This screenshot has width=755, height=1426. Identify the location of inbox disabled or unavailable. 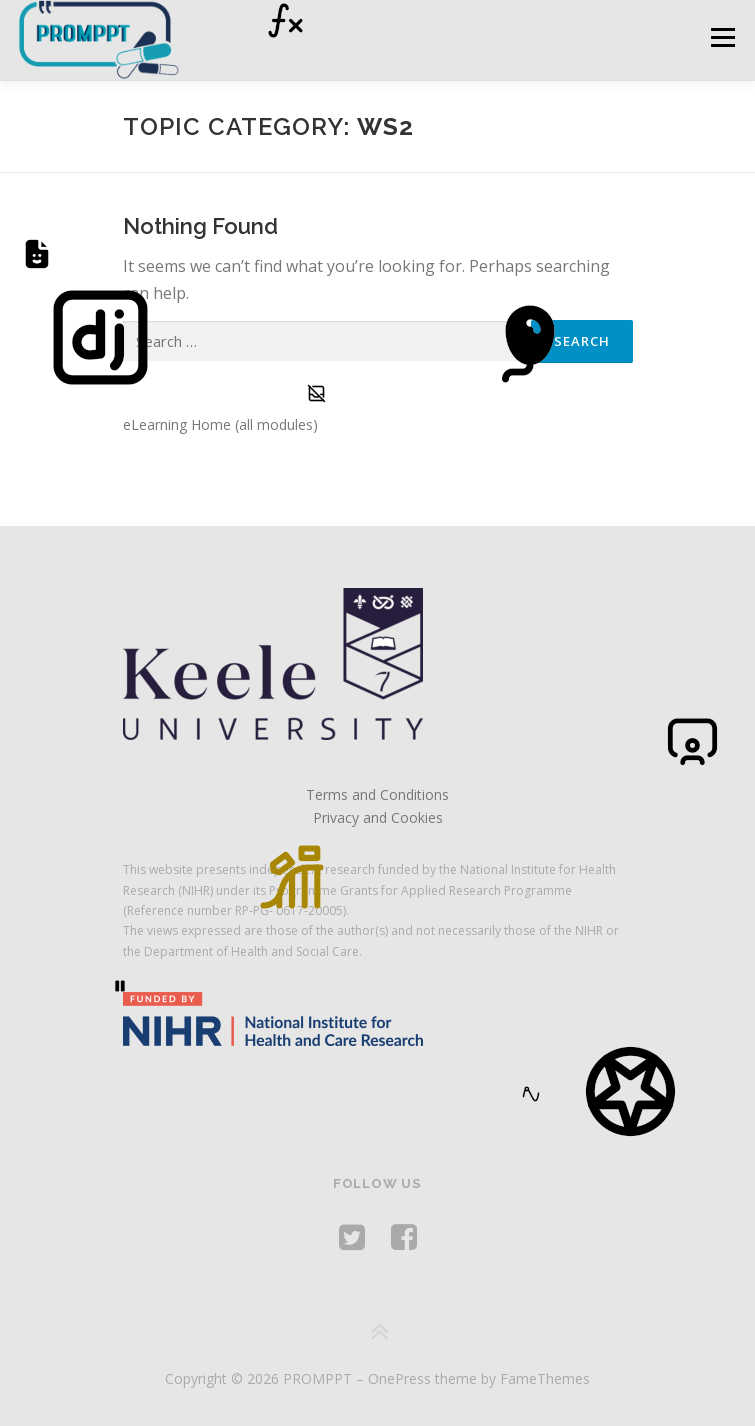
(316, 393).